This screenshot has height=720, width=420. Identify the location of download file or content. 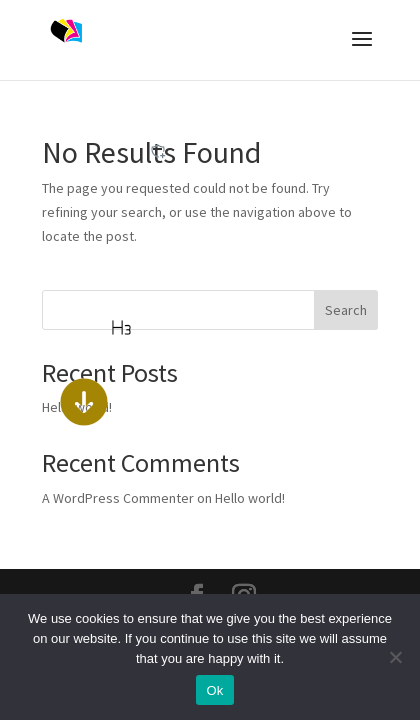
(84, 402).